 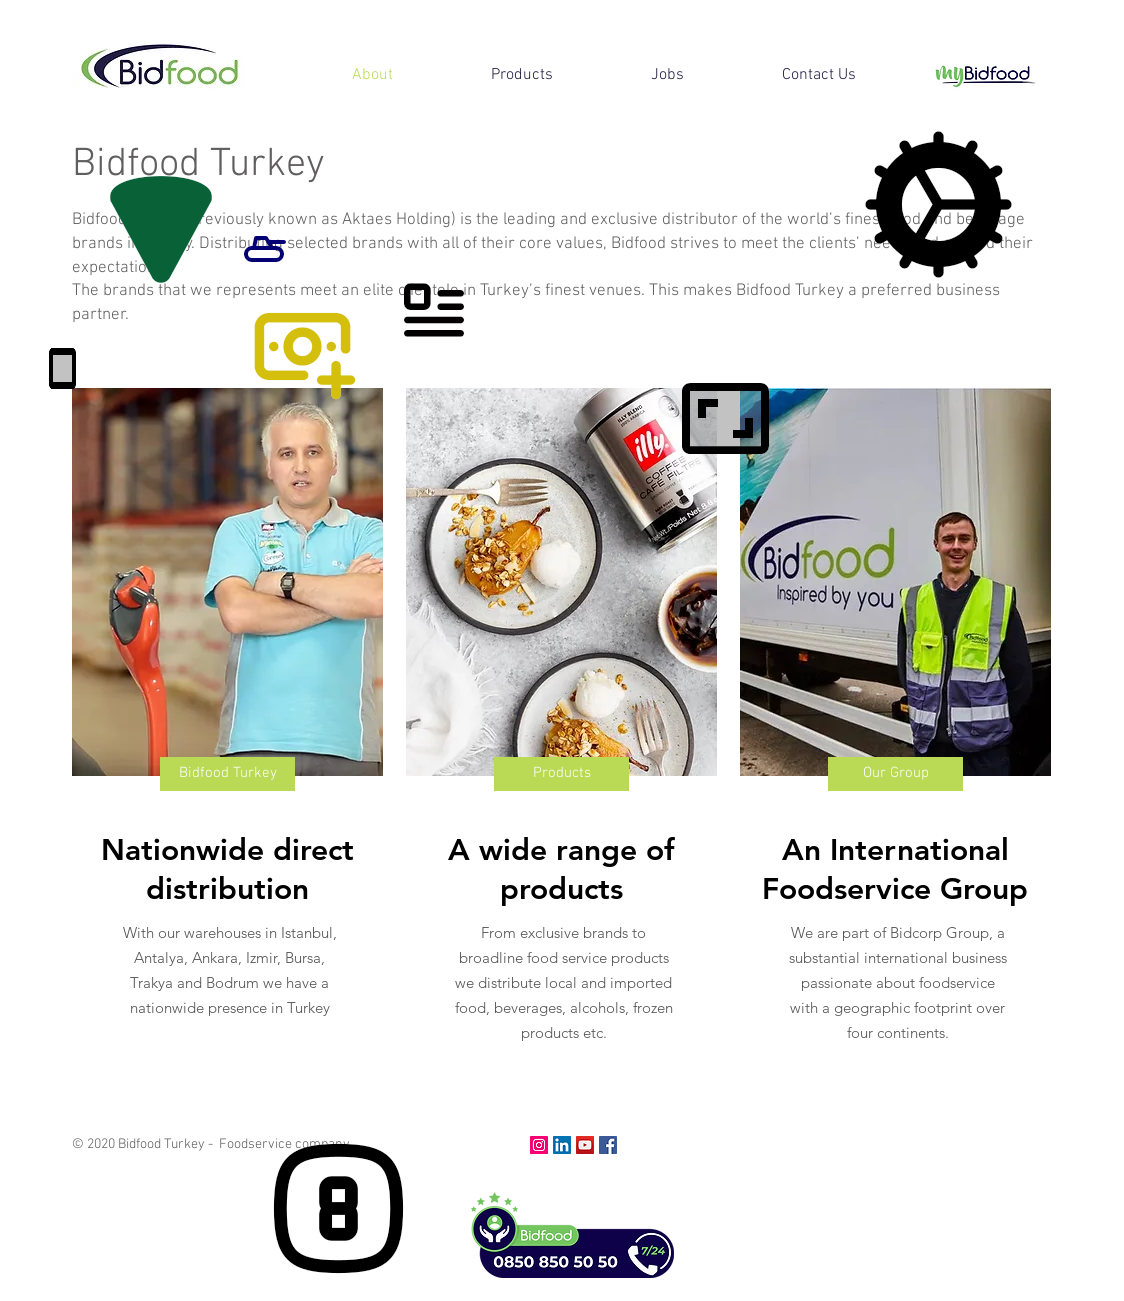 I want to click on set this device as your primary phone, so click(x=62, y=368).